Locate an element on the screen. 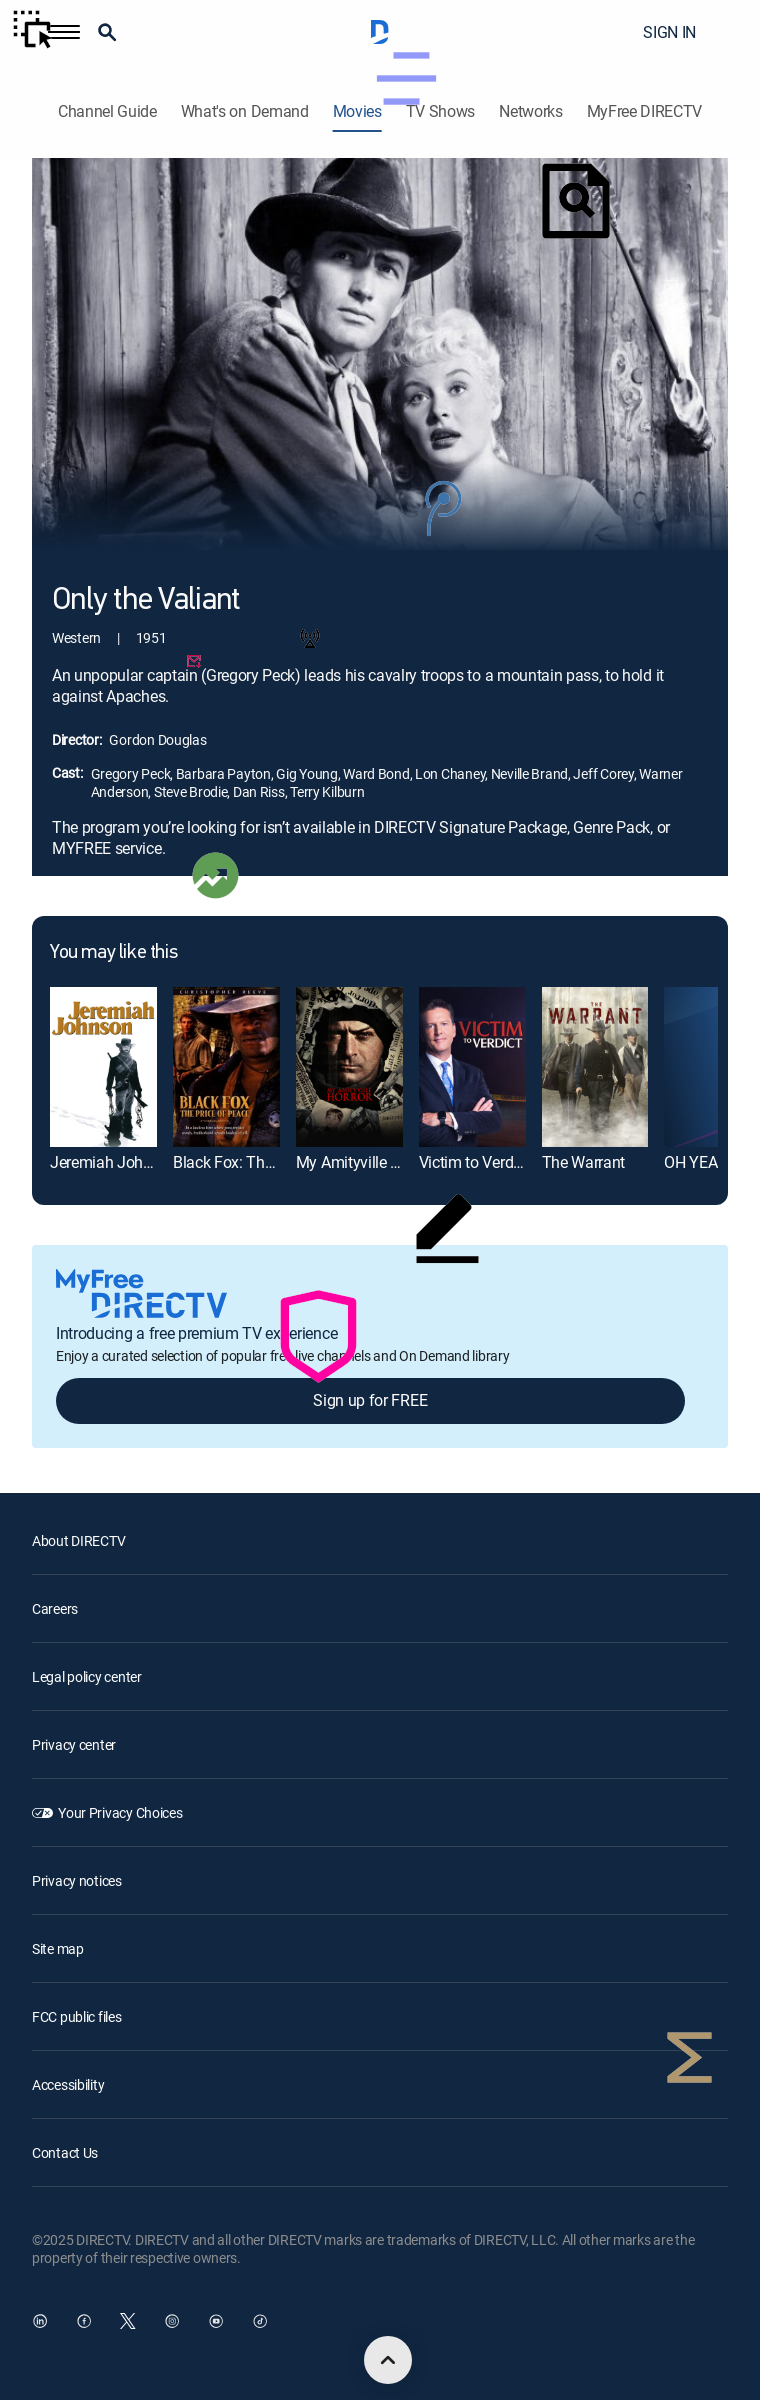 The width and height of the screenshot is (760, 2400). open tencent weibo app is located at coordinates (443, 508).